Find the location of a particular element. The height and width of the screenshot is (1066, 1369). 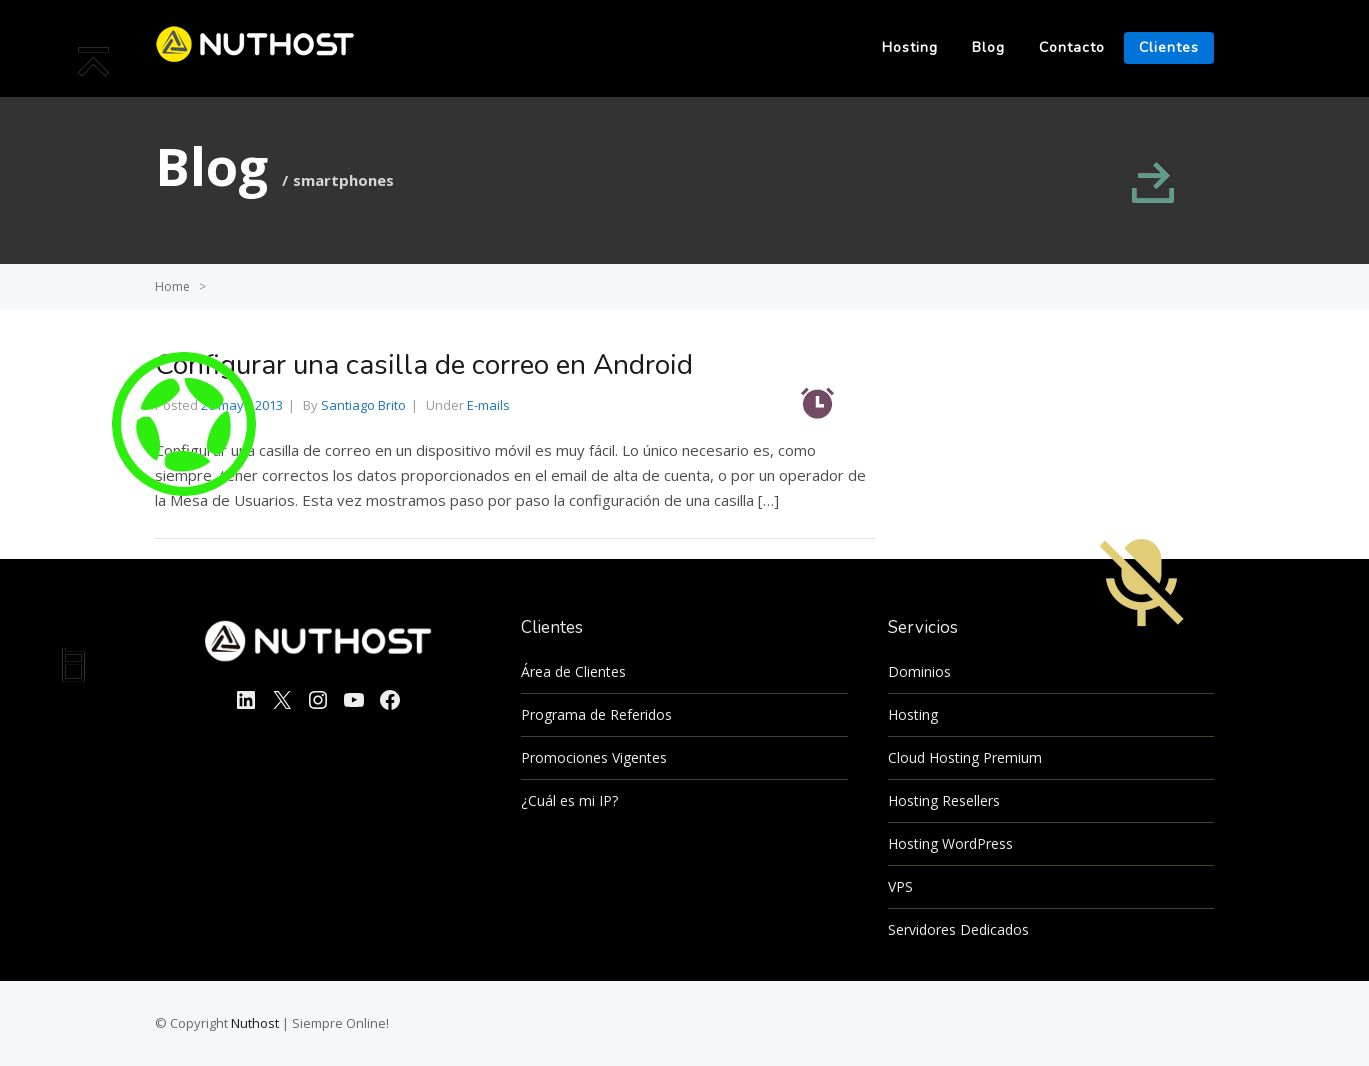

microphone is muted is located at coordinates (1141, 582).